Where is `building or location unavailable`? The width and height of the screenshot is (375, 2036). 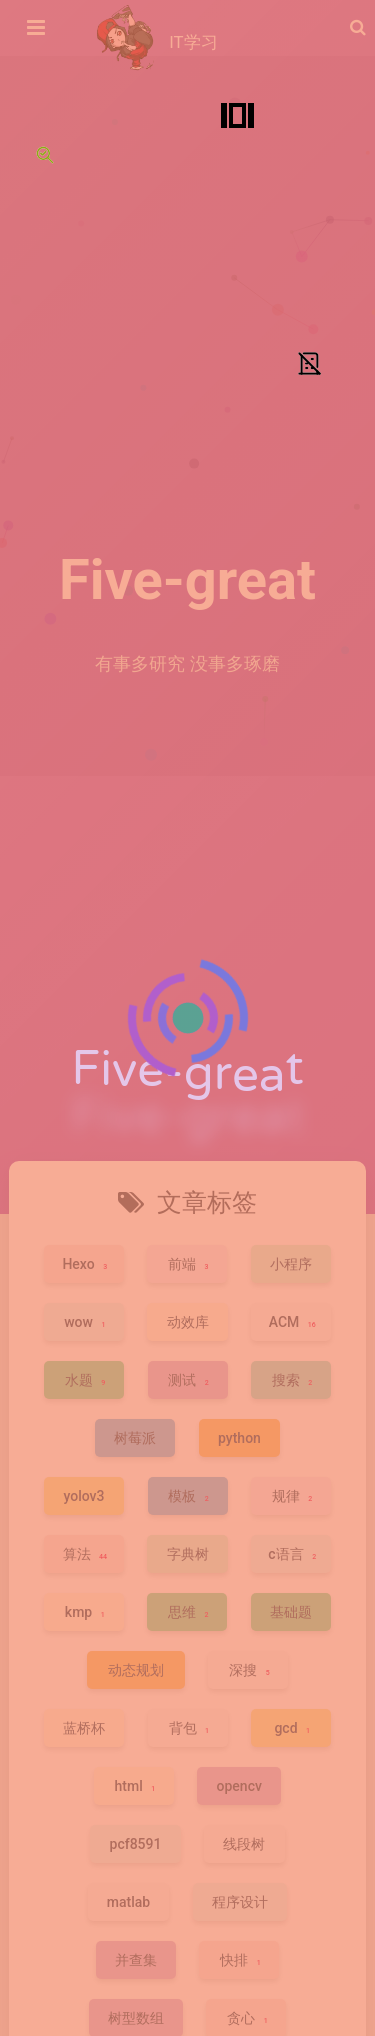
building or location unavailable is located at coordinates (309, 363).